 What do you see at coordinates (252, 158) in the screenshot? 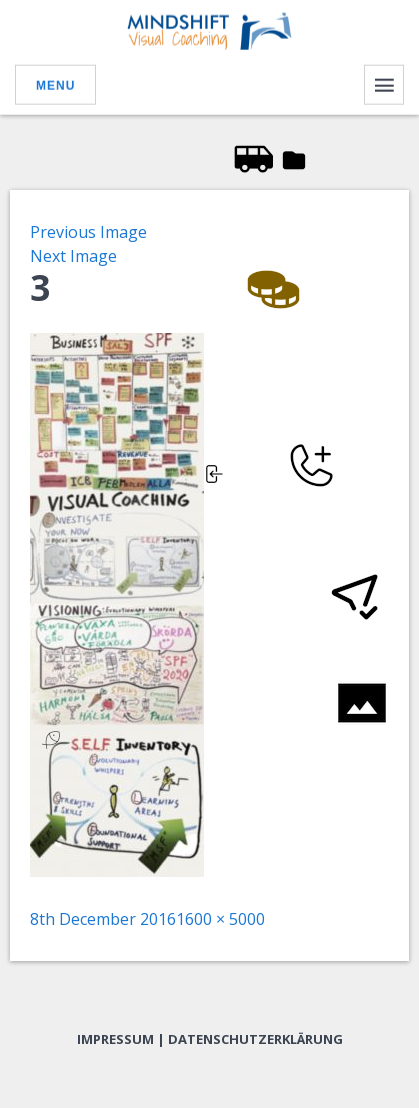
I see `track delivery or shipping status` at bounding box center [252, 158].